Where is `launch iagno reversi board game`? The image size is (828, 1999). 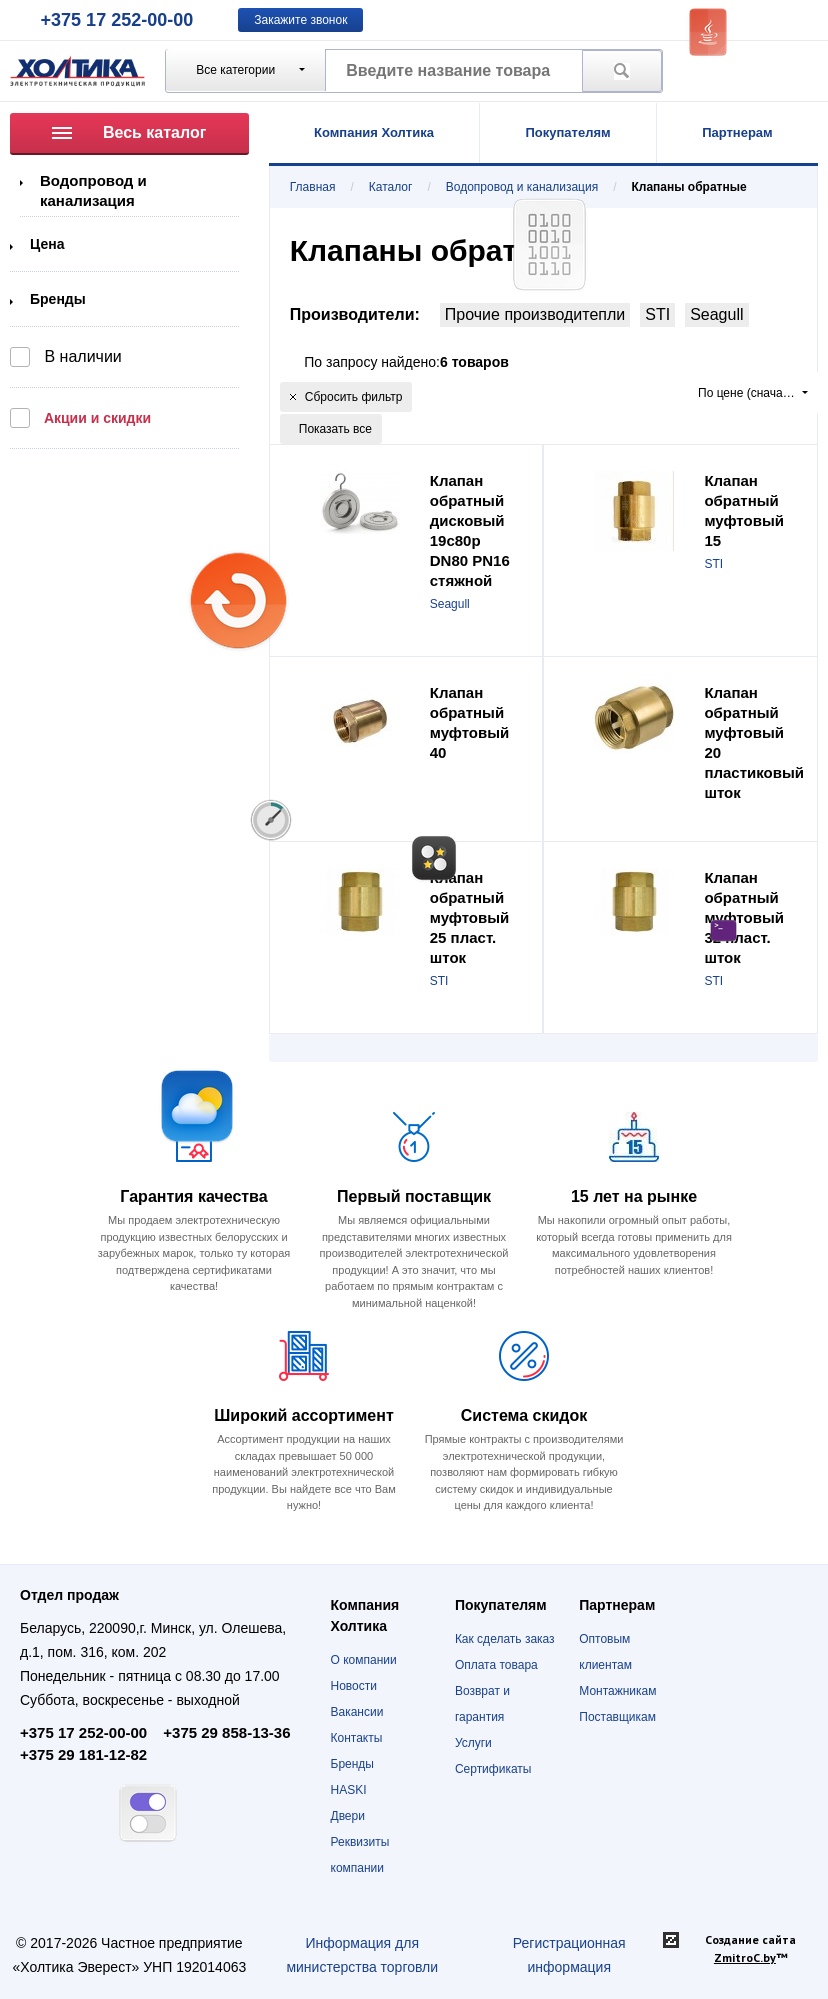
launch iagno reversi board game is located at coordinates (434, 858).